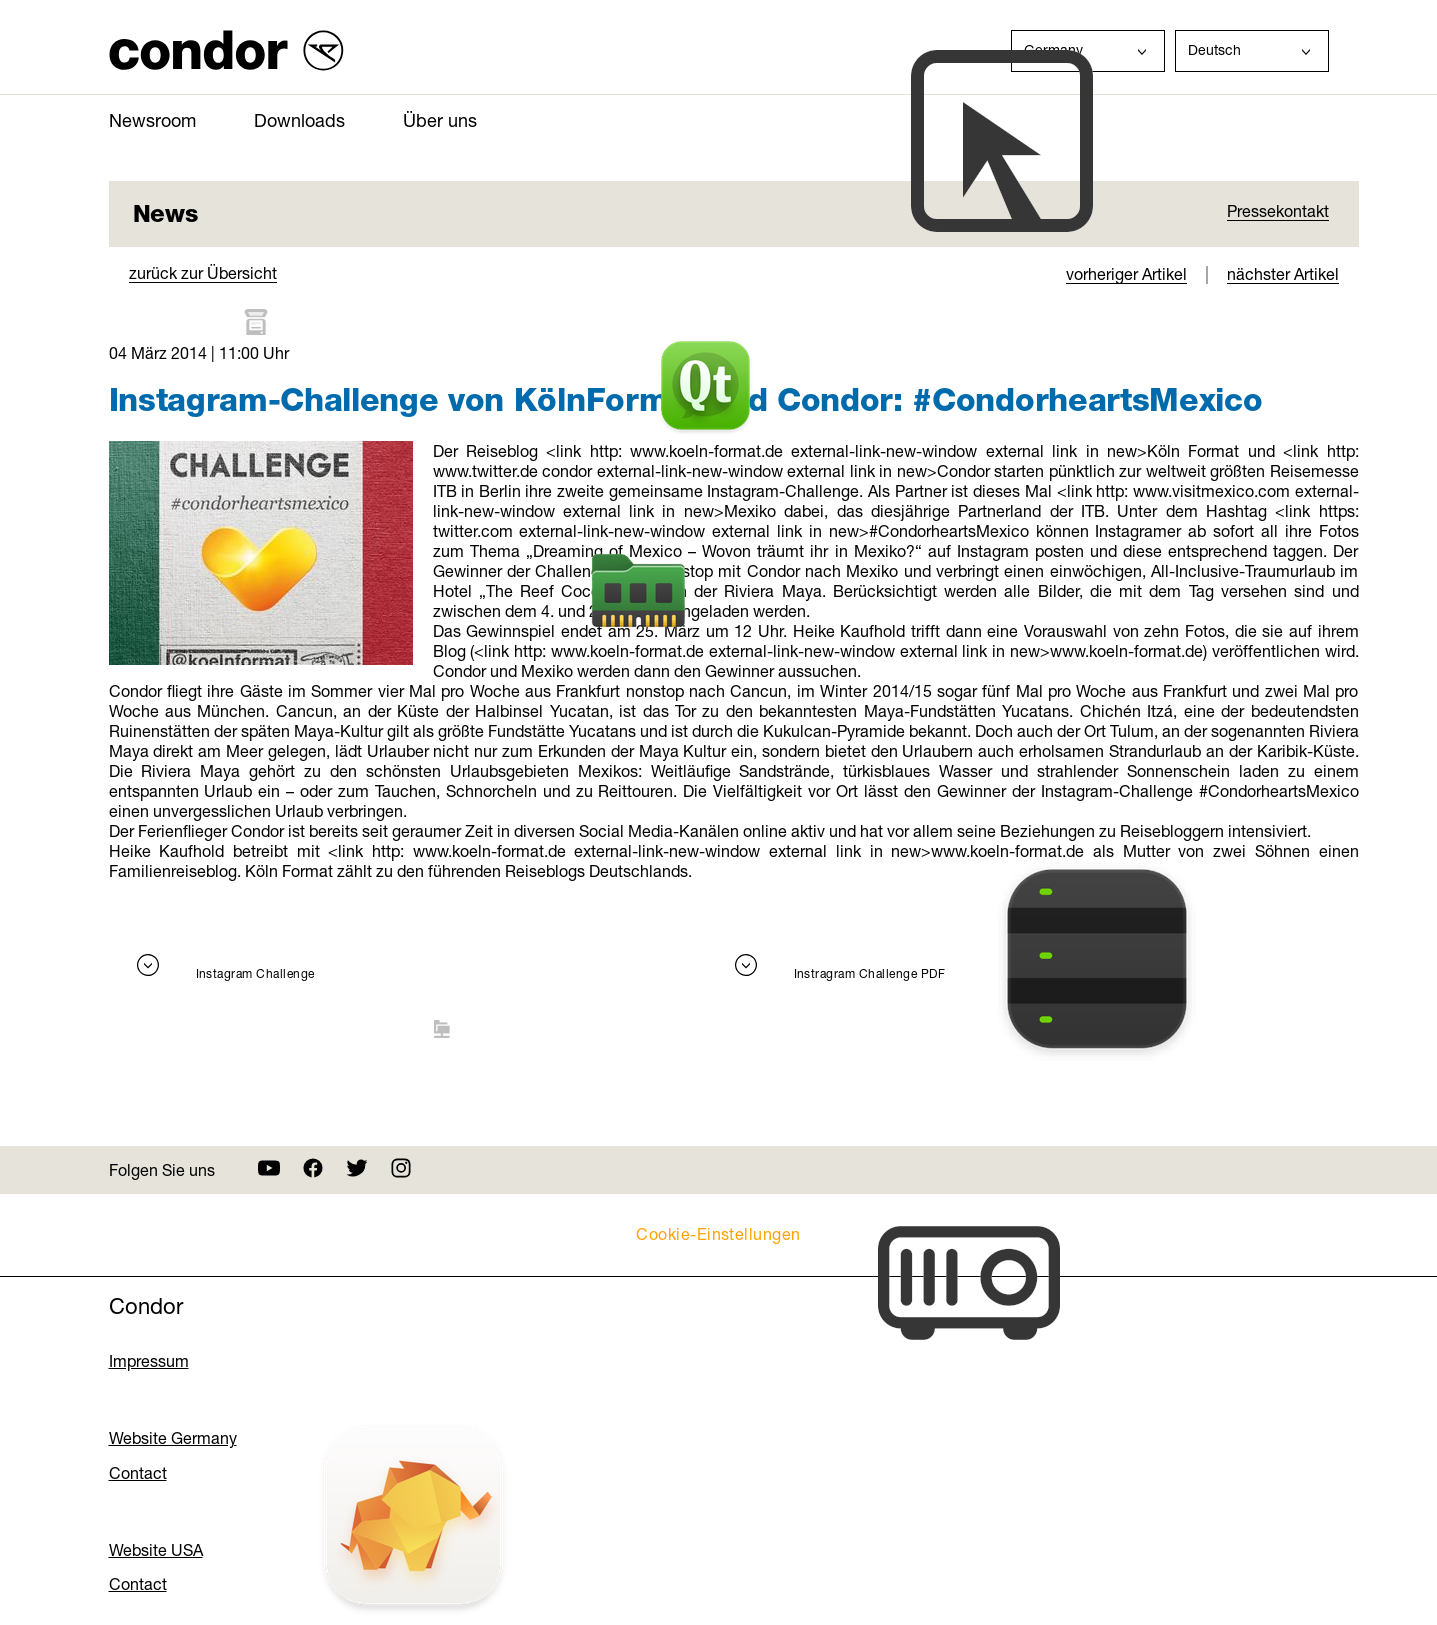  What do you see at coordinates (705, 385) in the screenshot?
I see `open qt linguist translation tool` at bounding box center [705, 385].